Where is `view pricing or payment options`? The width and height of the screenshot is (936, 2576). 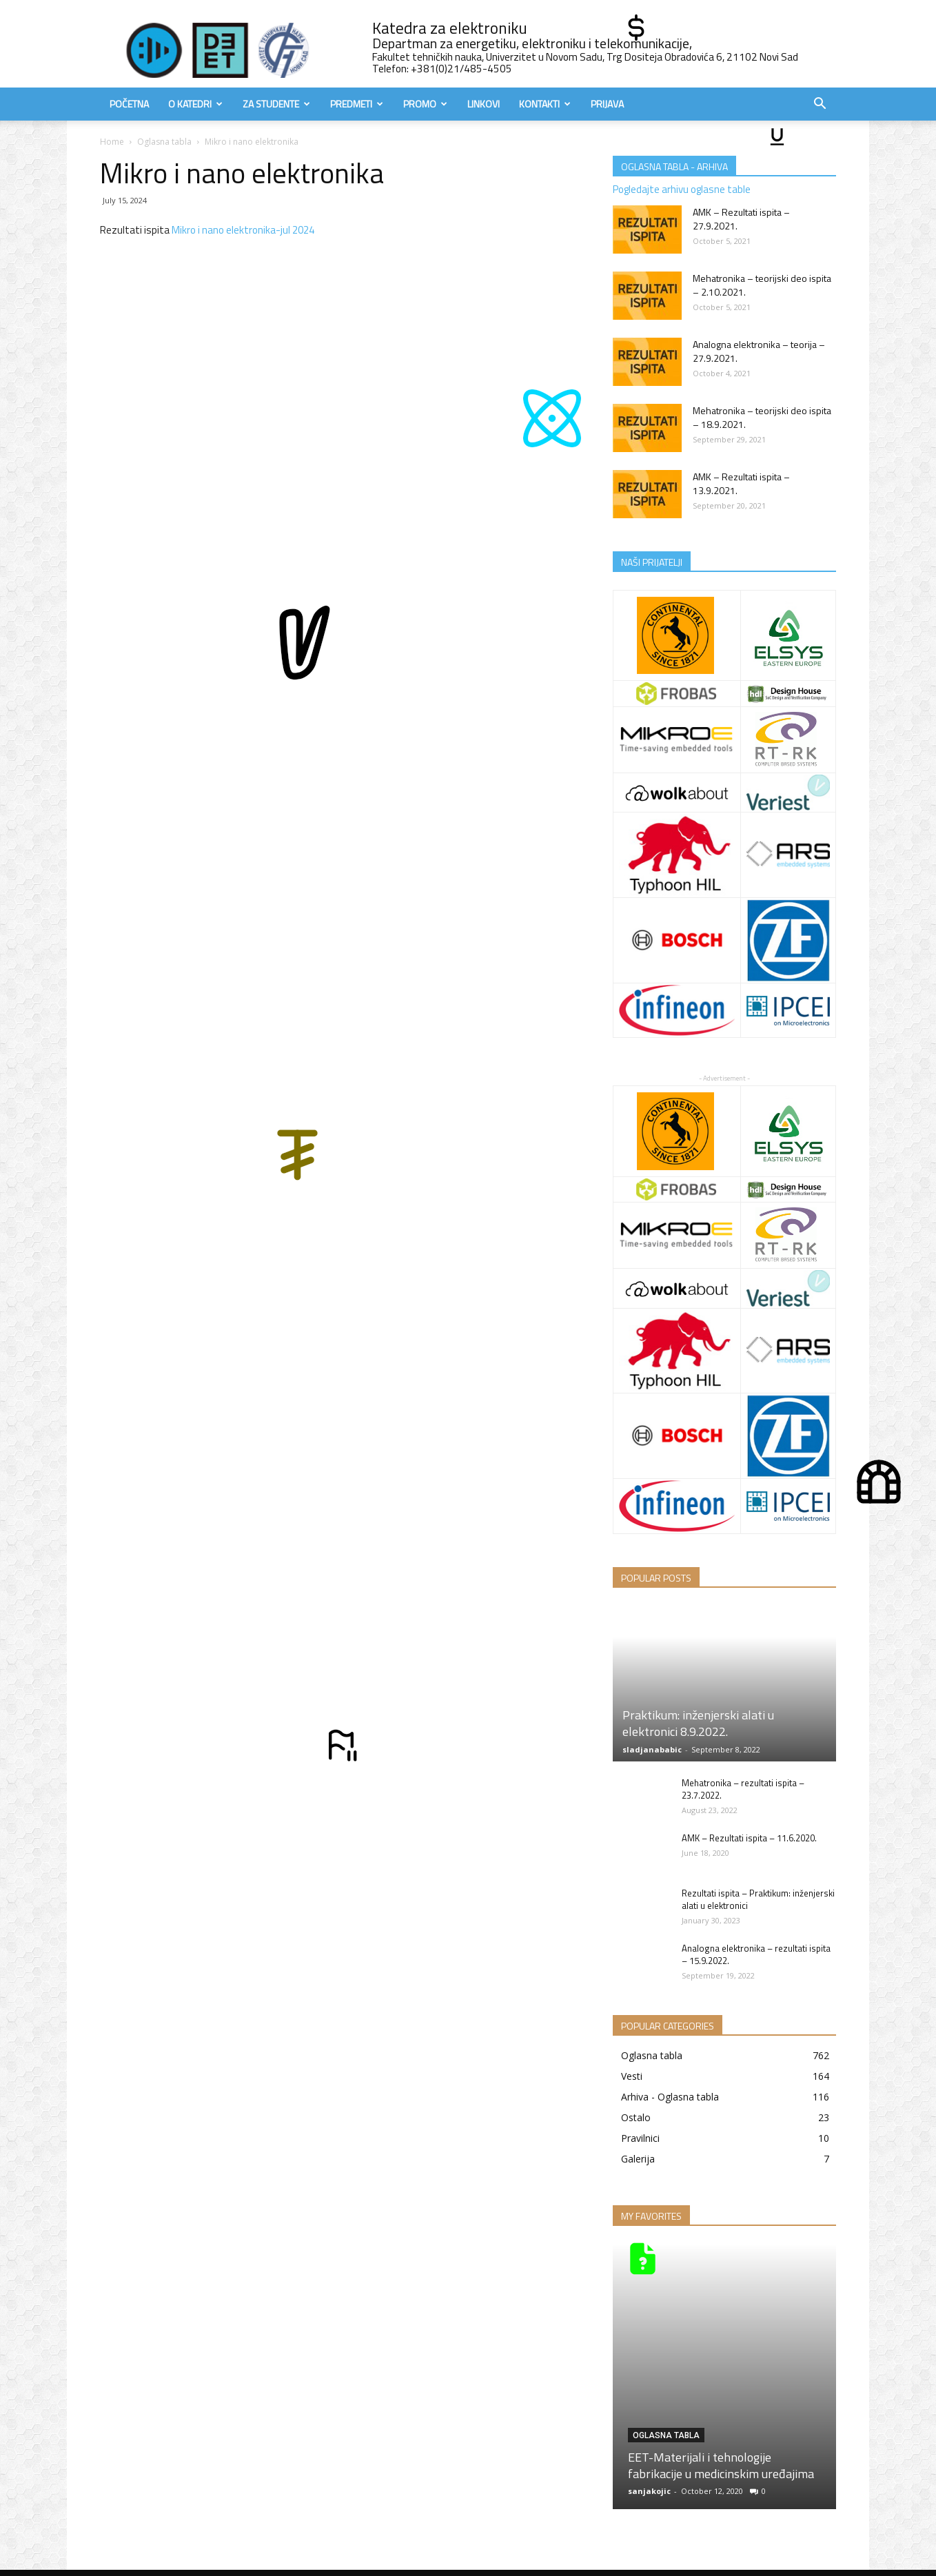
view pricing or payment options is located at coordinates (636, 28).